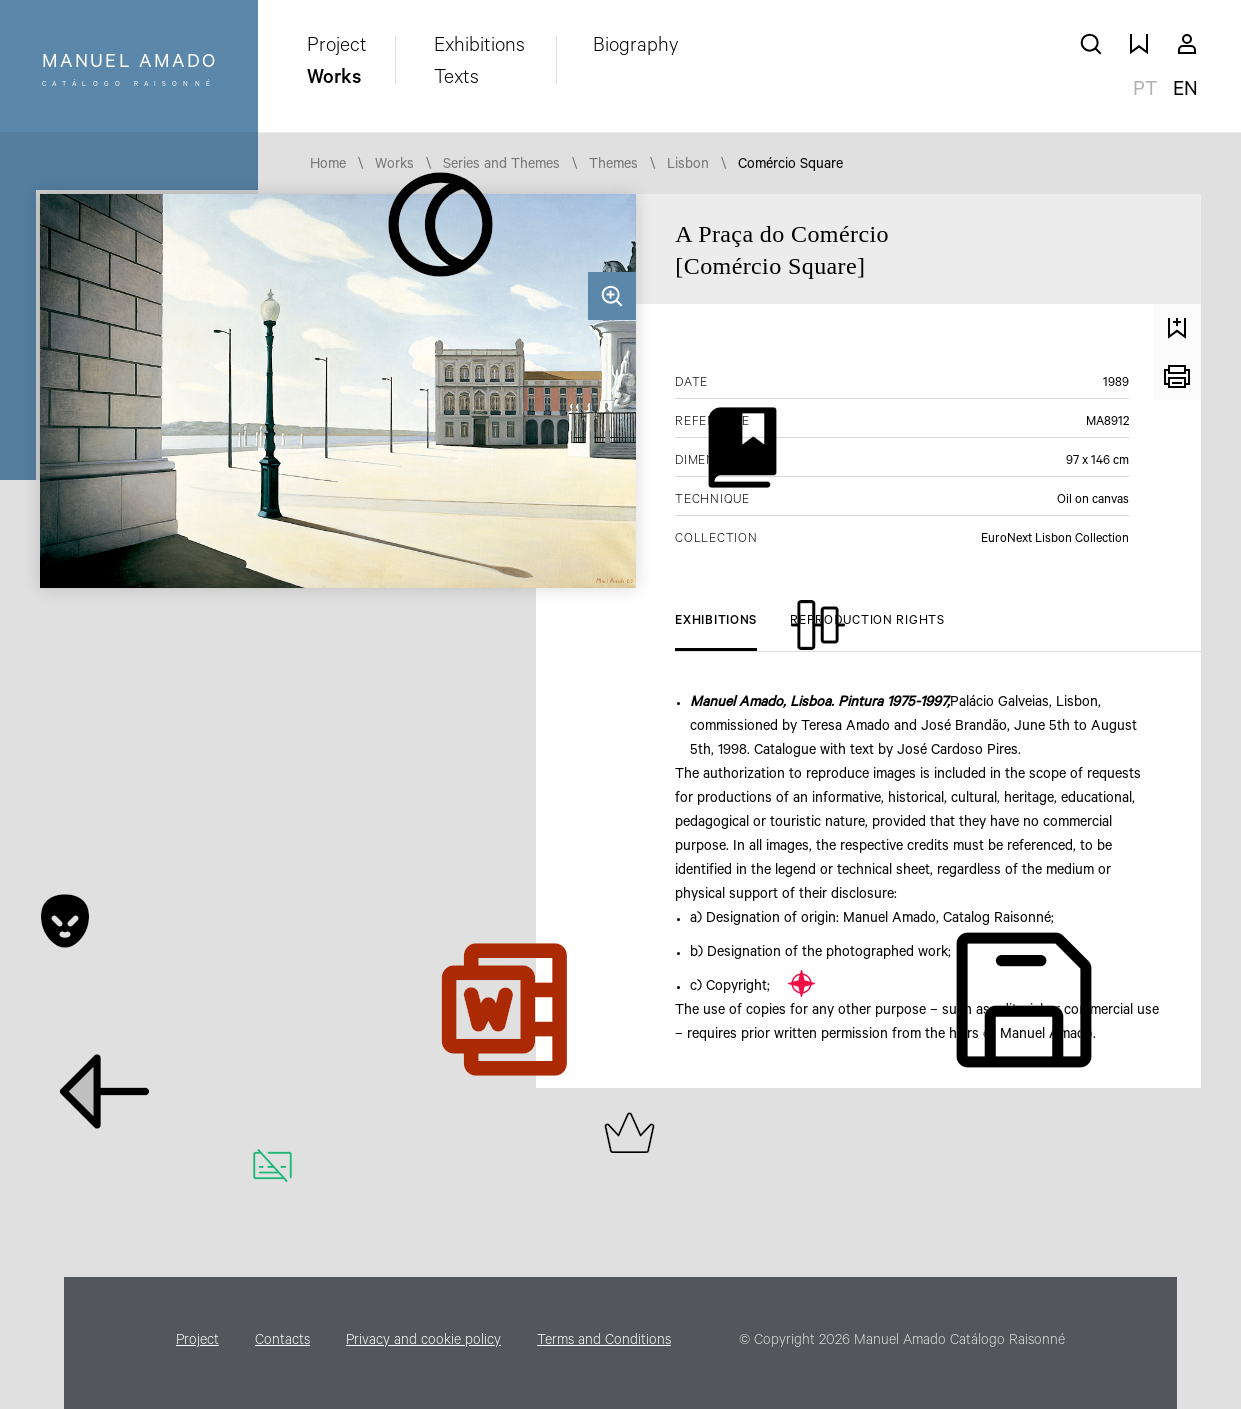 The width and height of the screenshot is (1241, 1409). What do you see at coordinates (272, 1165) in the screenshot?
I see `disable subtitles or closed captions` at bounding box center [272, 1165].